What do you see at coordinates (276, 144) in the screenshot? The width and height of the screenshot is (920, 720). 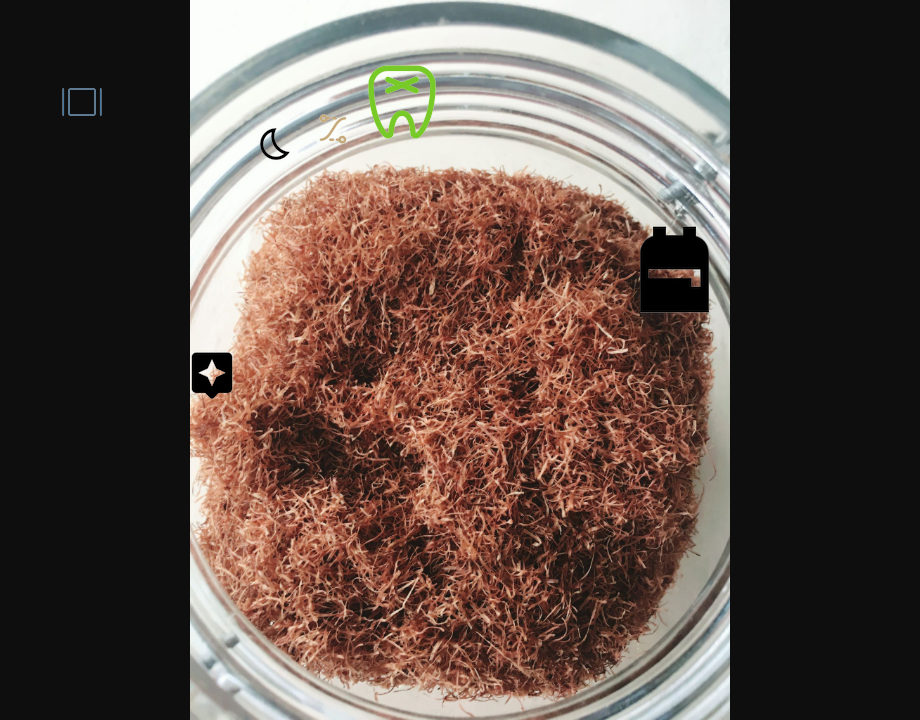 I see `enable bedtime or sleep mode` at bounding box center [276, 144].